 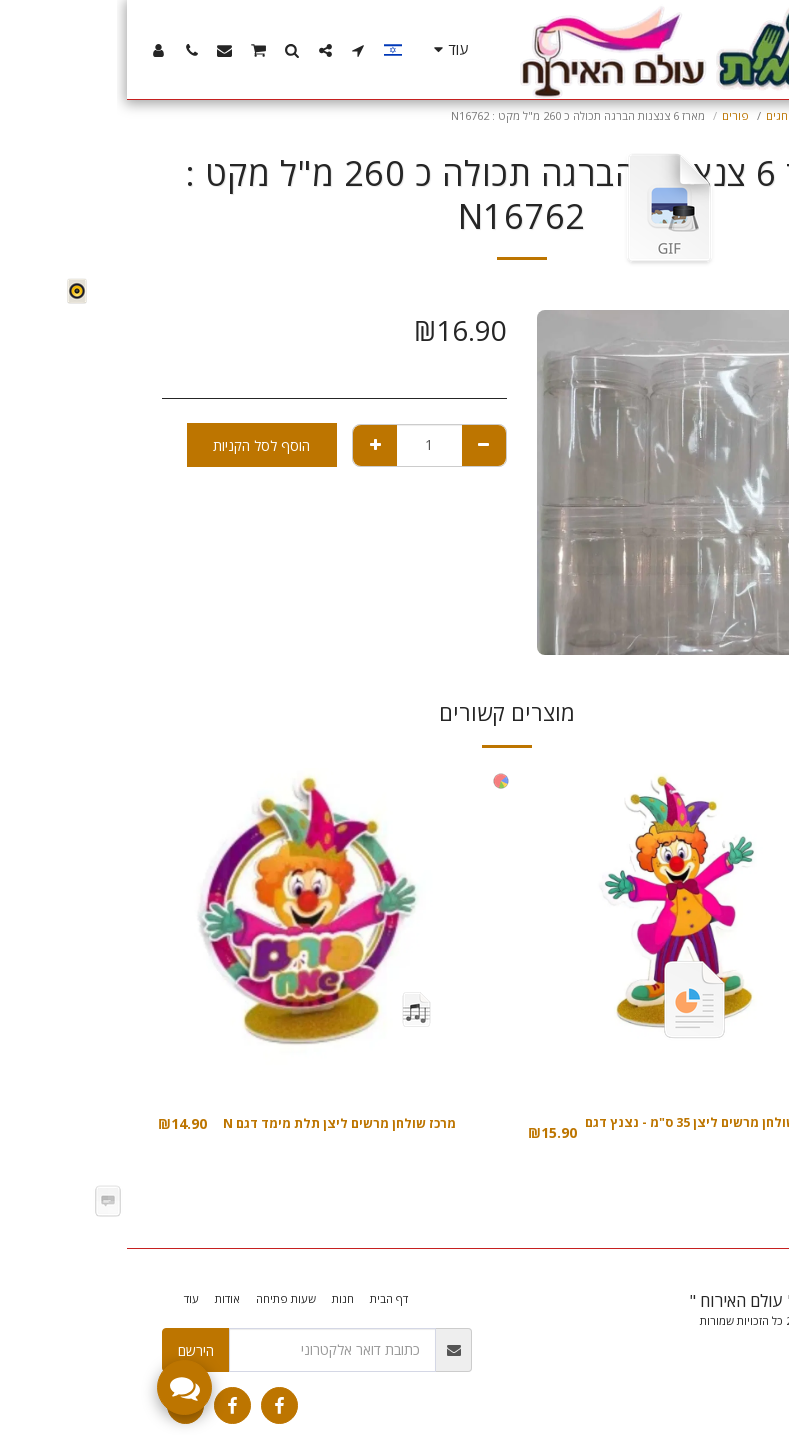 I want to click on open a presentation file, so click(x=694, y=999).